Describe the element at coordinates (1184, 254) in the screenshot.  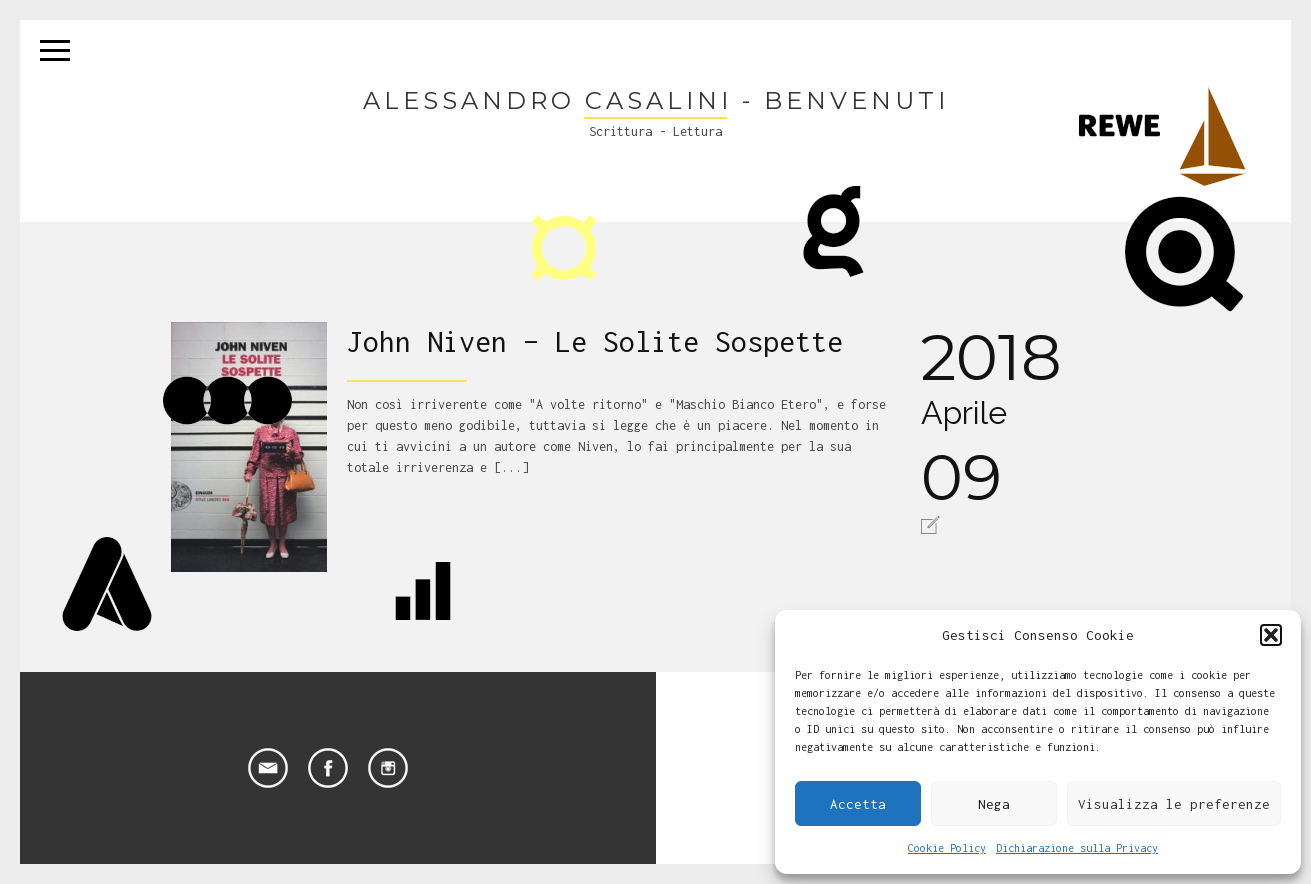
I see `open Qlik analytics application` at that location.